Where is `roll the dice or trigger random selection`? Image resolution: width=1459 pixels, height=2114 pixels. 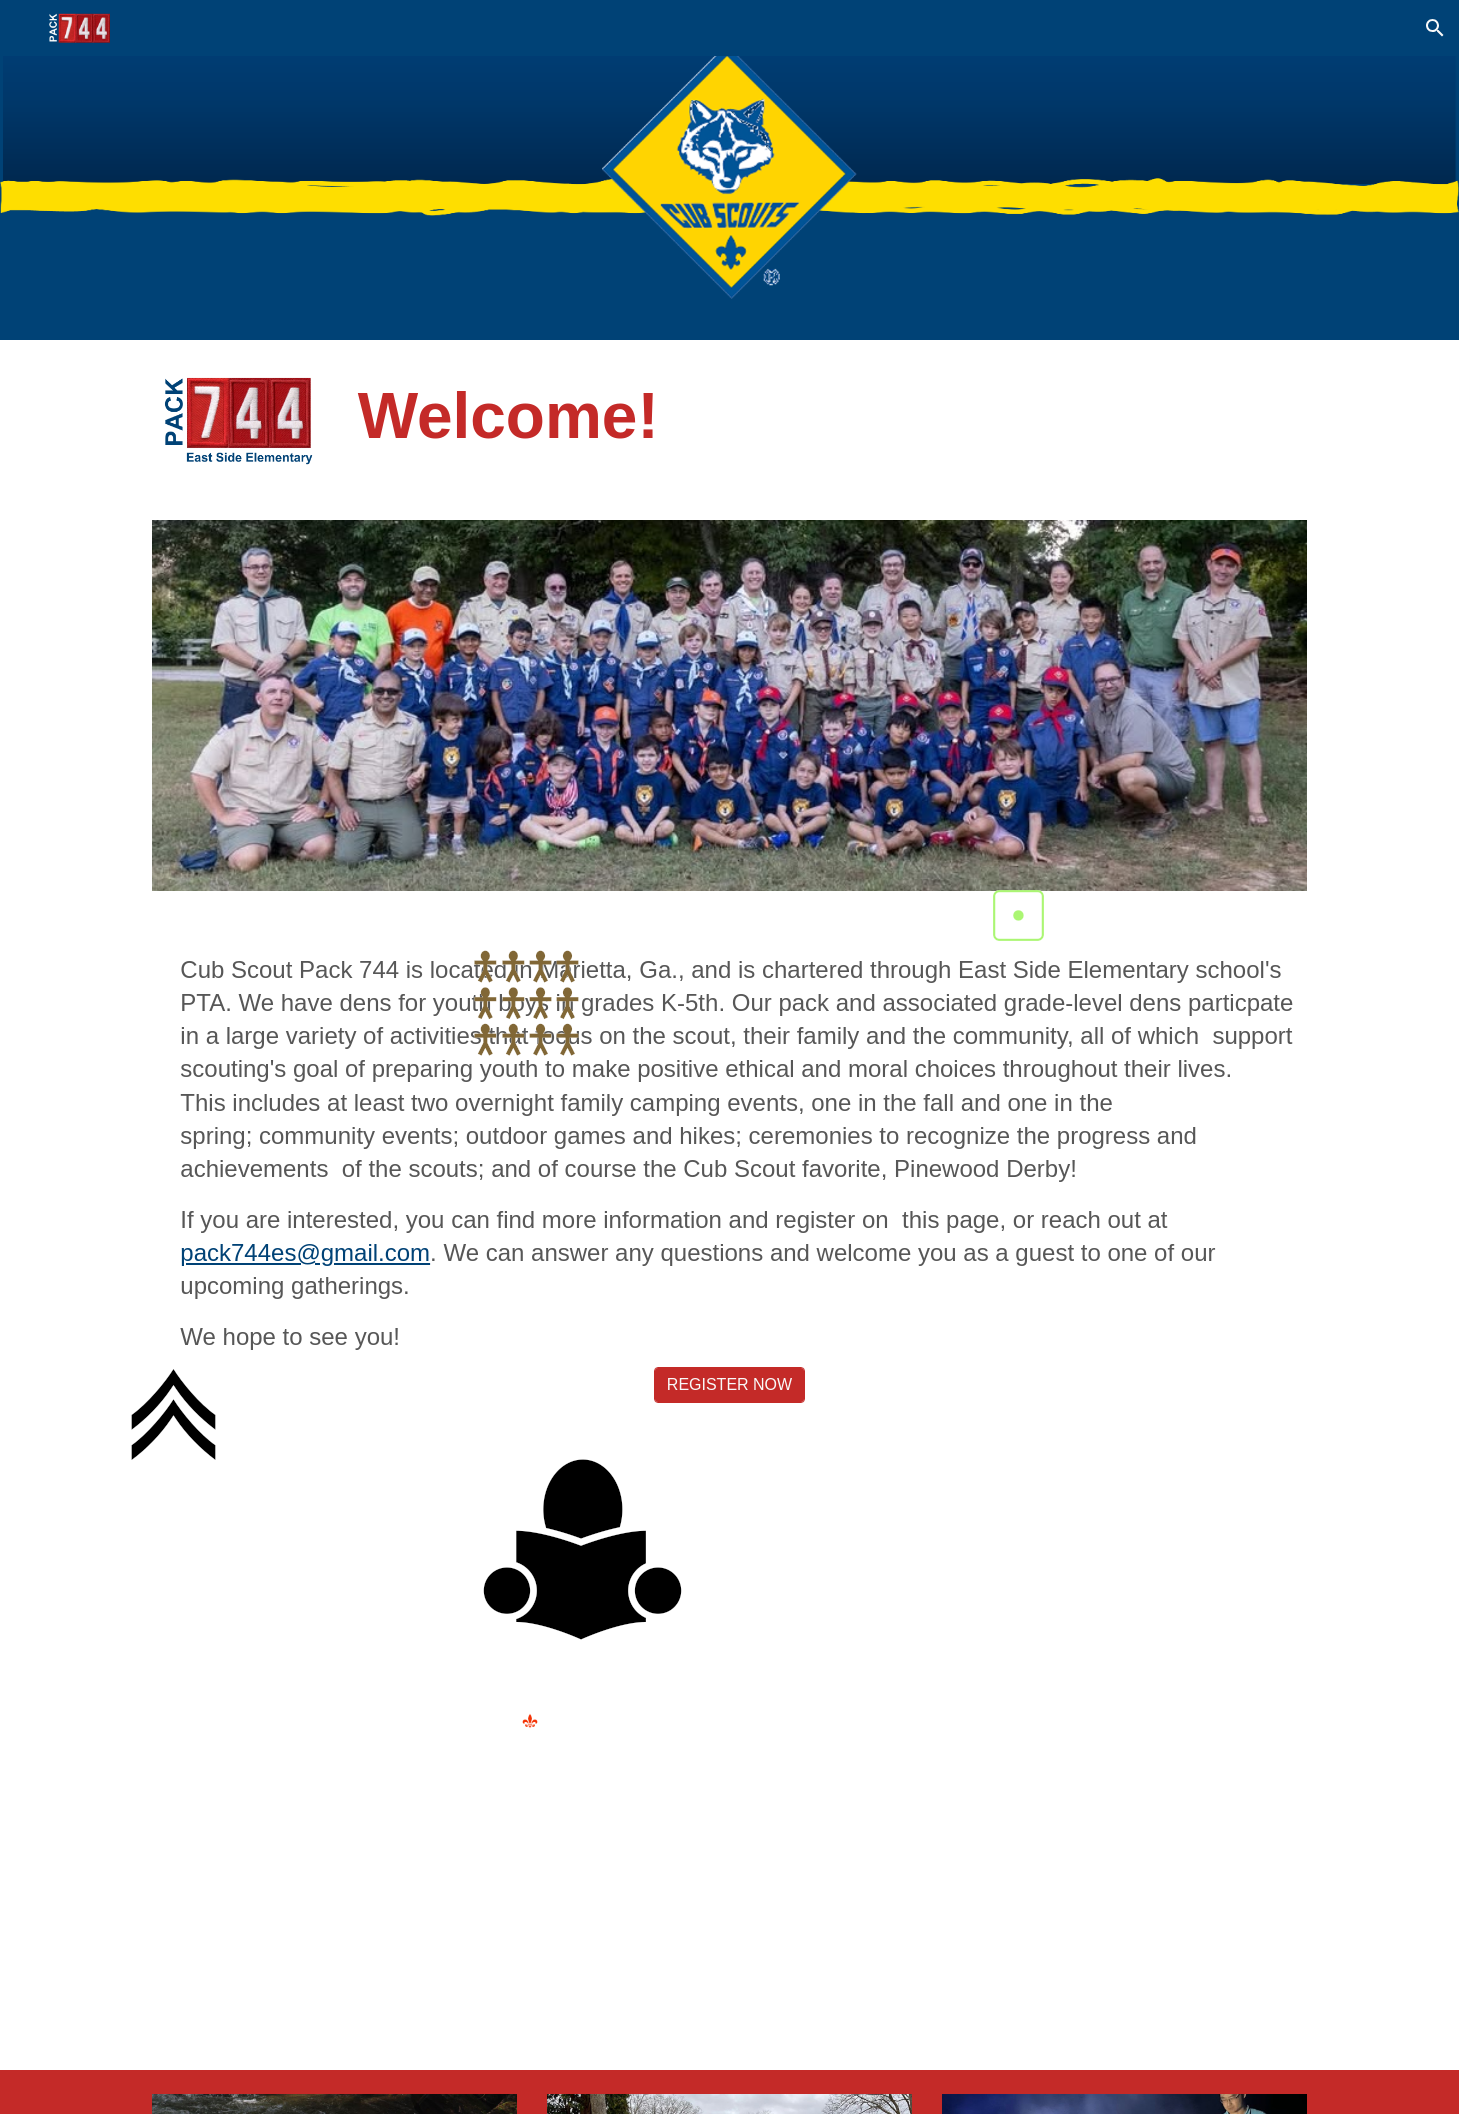 roll the dice or trigger random selection is located at coordinates (1018, 915).